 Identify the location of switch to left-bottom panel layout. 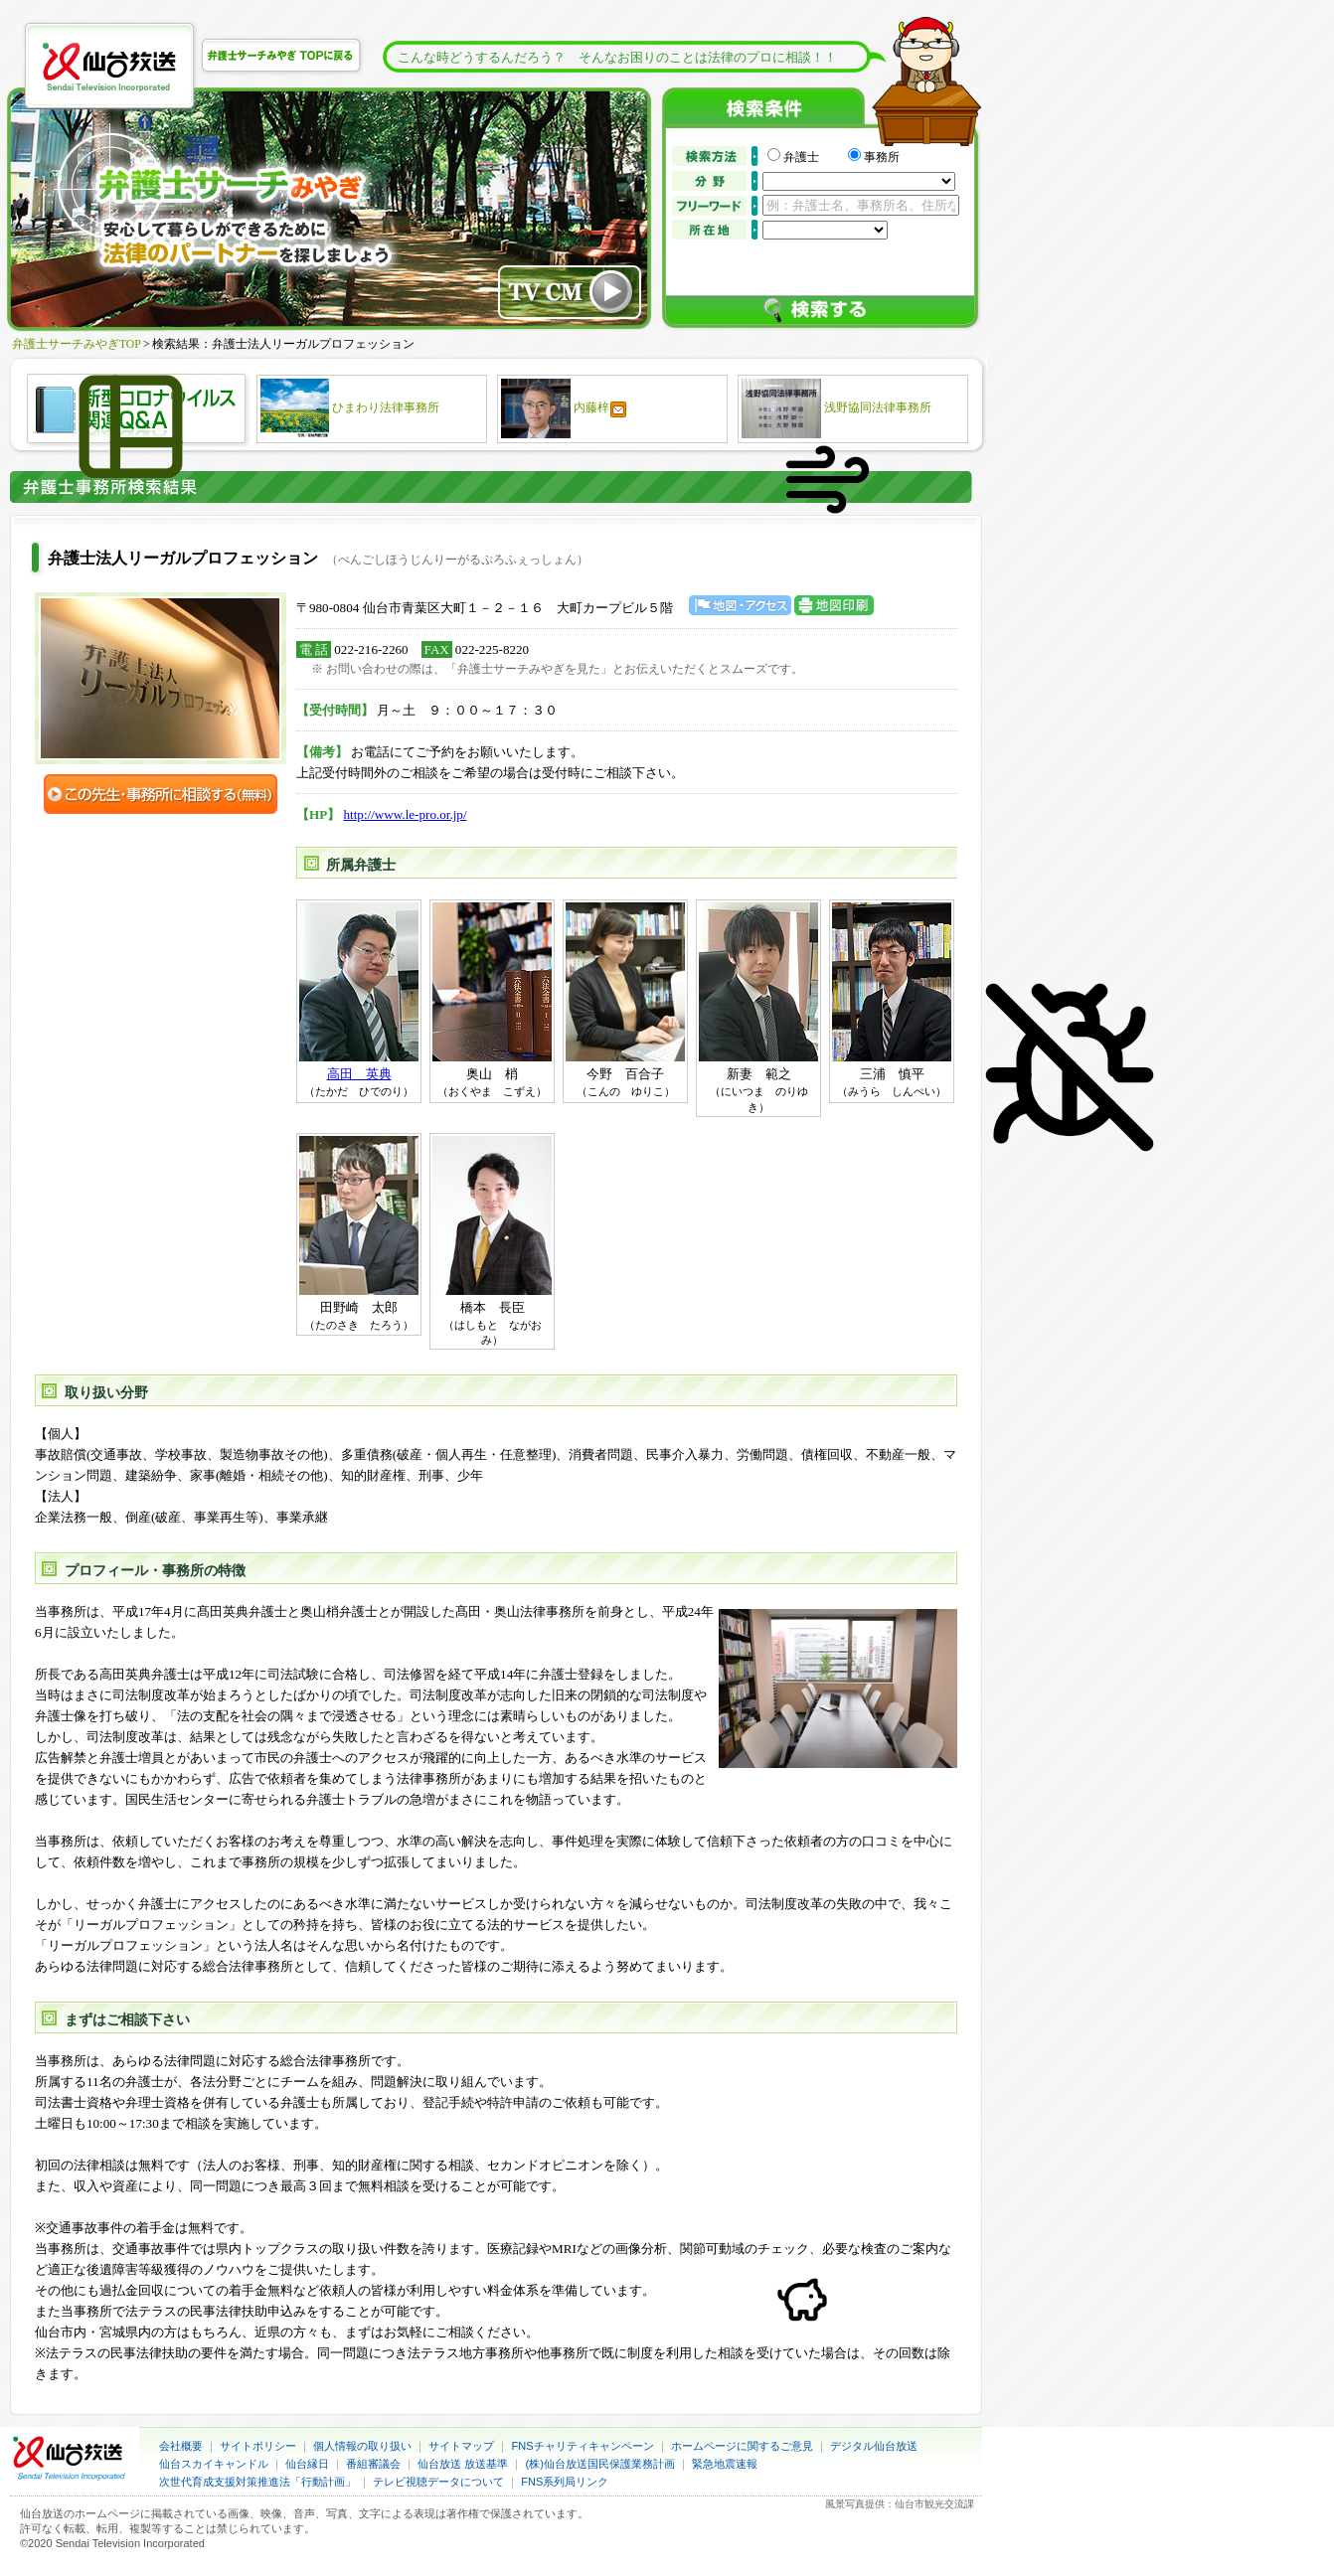
(130, 426).